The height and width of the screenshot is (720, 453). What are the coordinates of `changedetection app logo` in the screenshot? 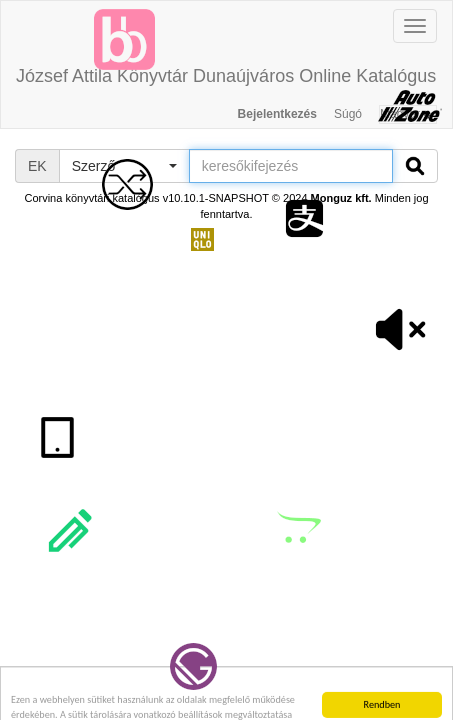 It's located at (127, 184).